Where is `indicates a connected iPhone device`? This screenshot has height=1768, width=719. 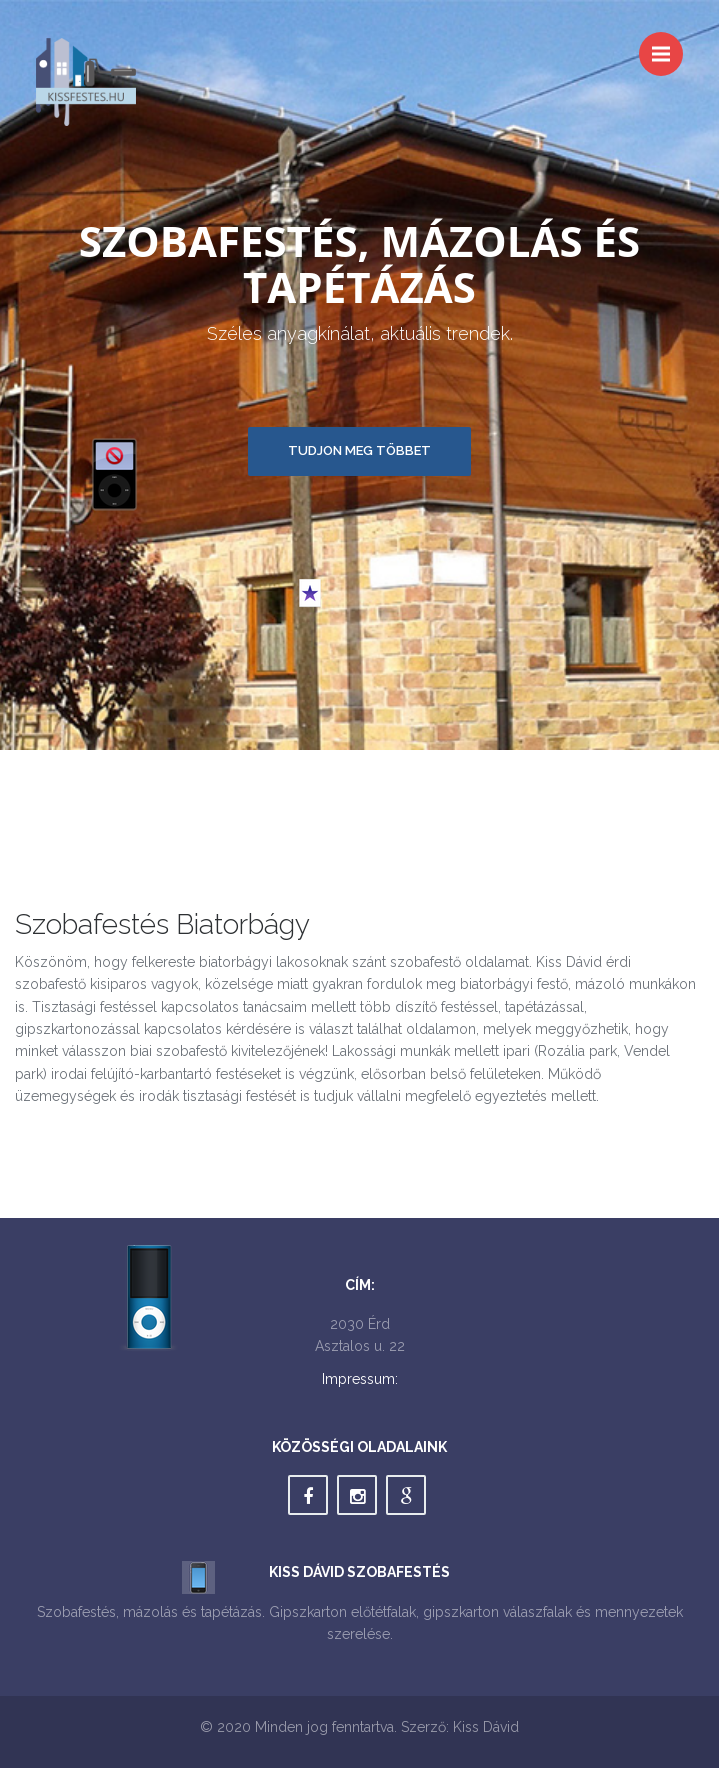
indicates a connected iPhone device is located at coordinates (198, 1577).